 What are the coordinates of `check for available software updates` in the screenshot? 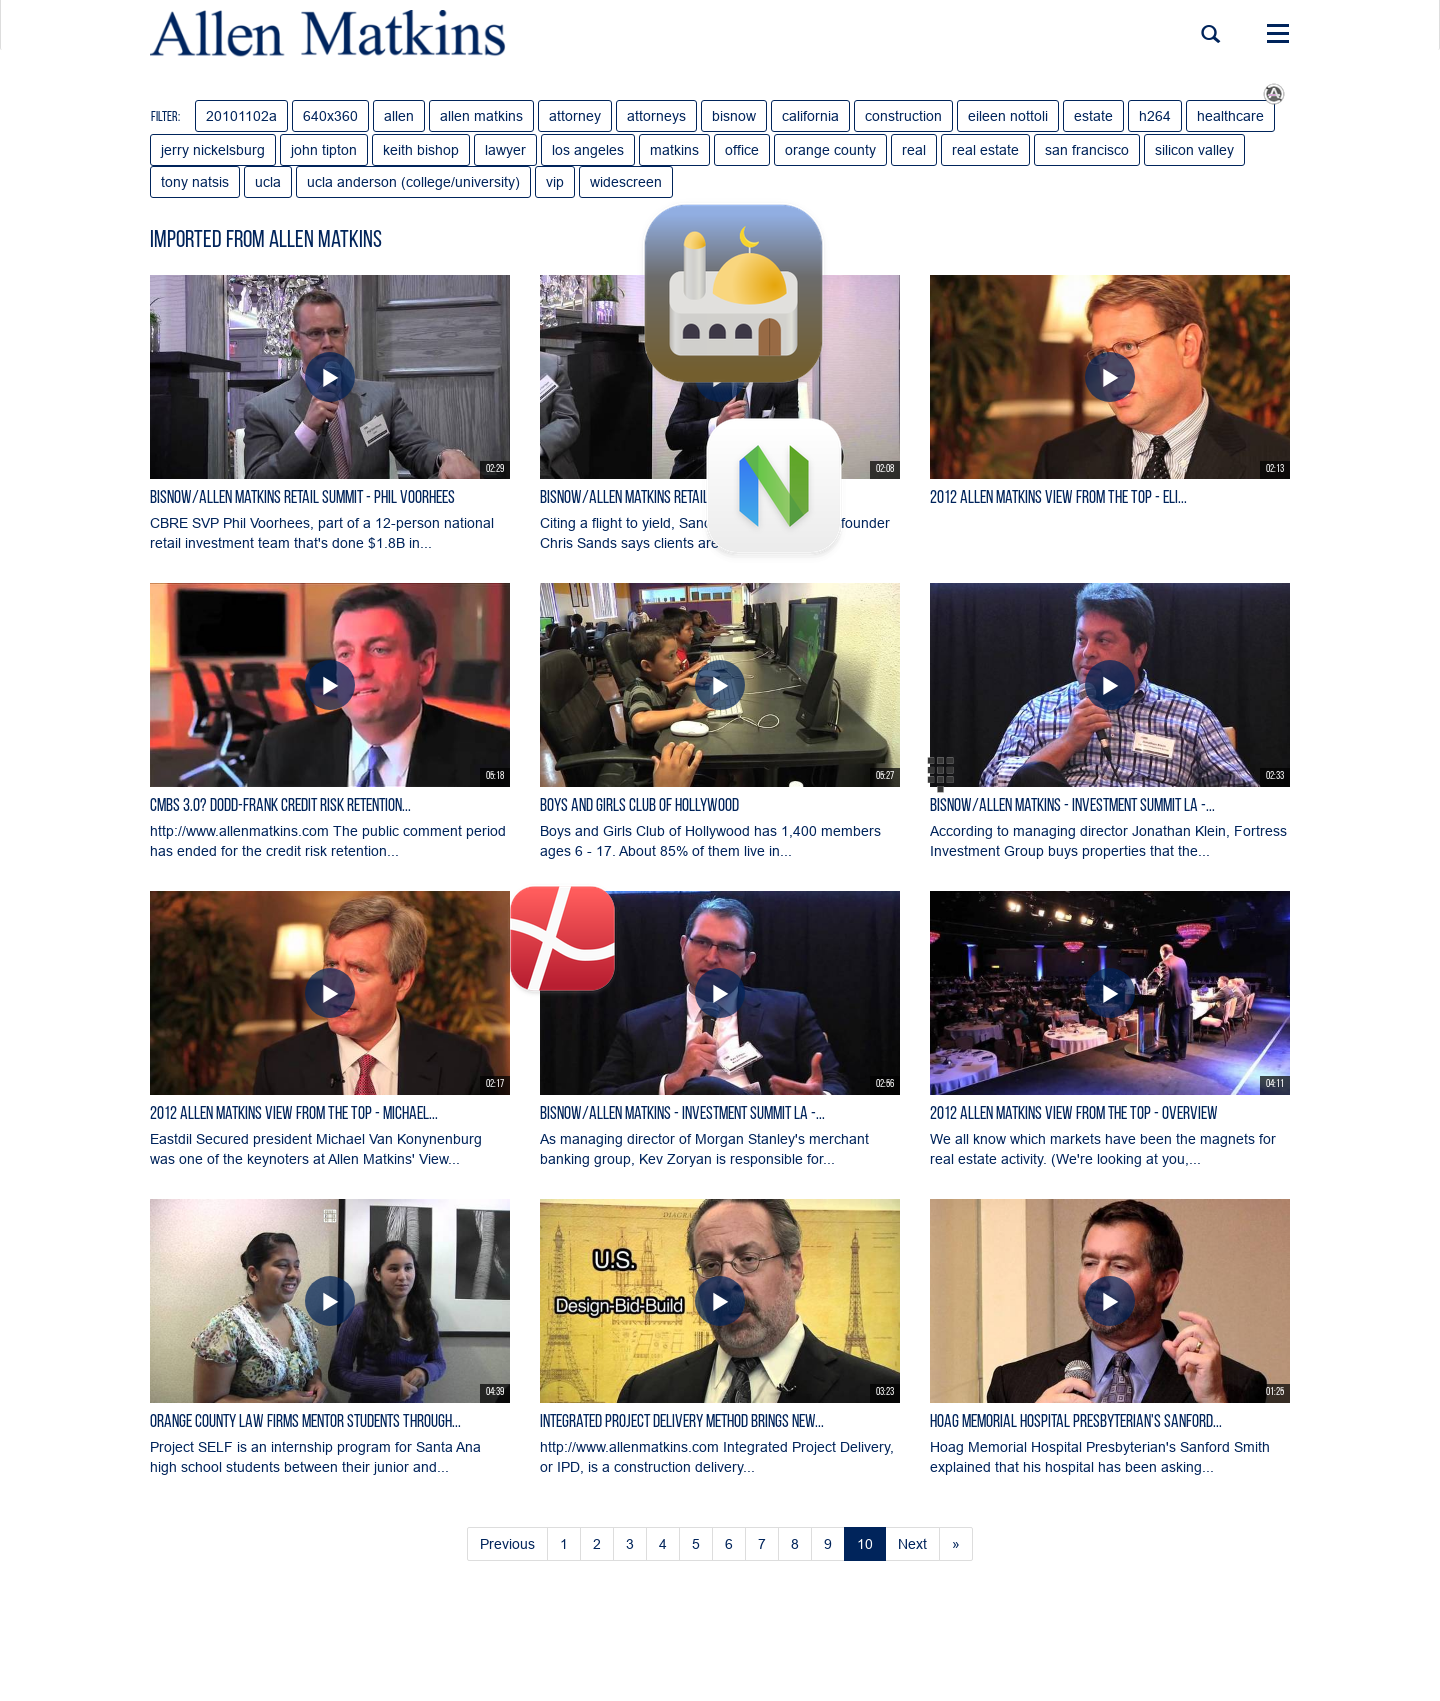 It's located at (1274, 94).